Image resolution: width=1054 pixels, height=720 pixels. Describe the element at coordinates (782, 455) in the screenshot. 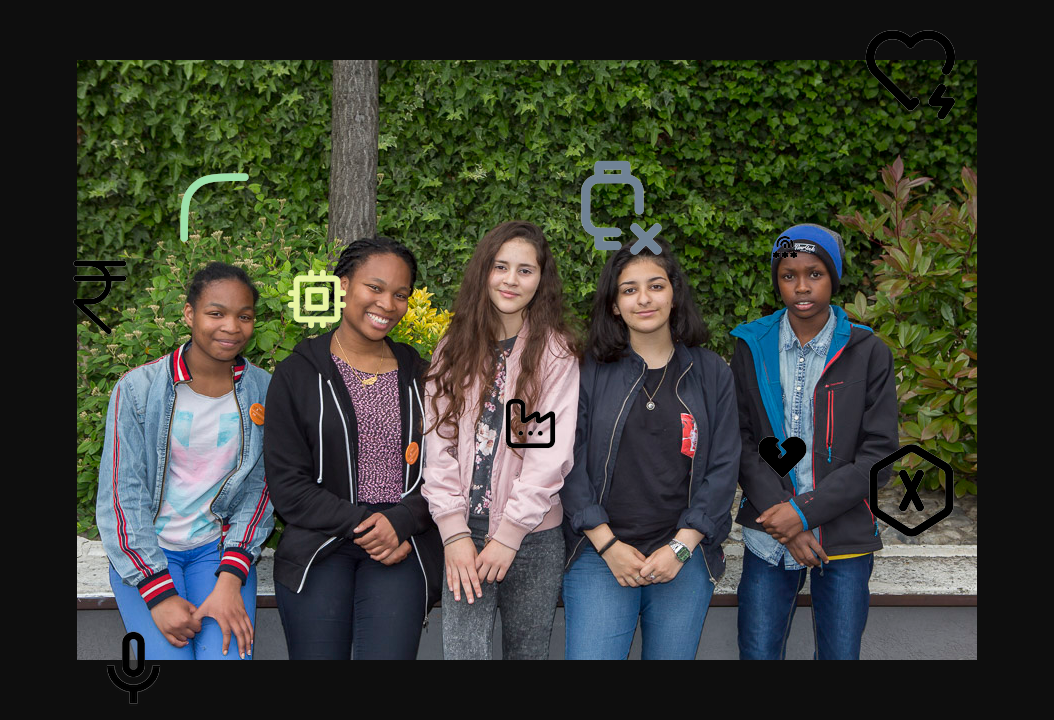

I see `unlike or remove from favorites` at that location.